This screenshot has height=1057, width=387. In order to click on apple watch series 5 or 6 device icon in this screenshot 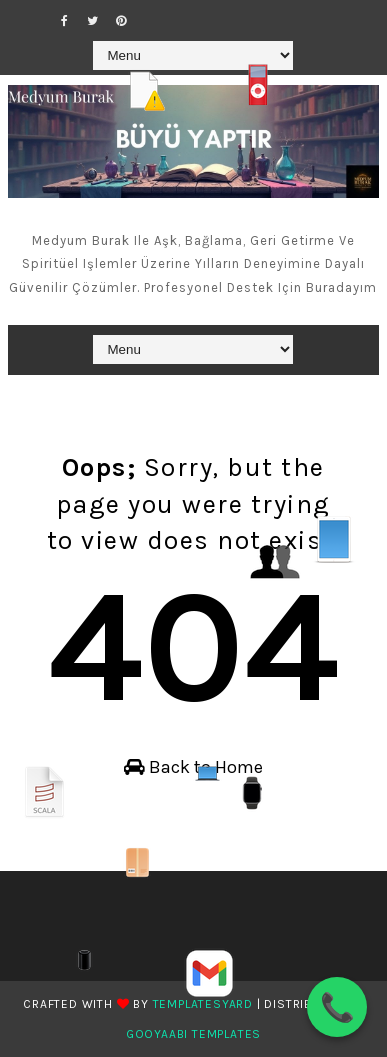, I will do `click(252, 793)`.